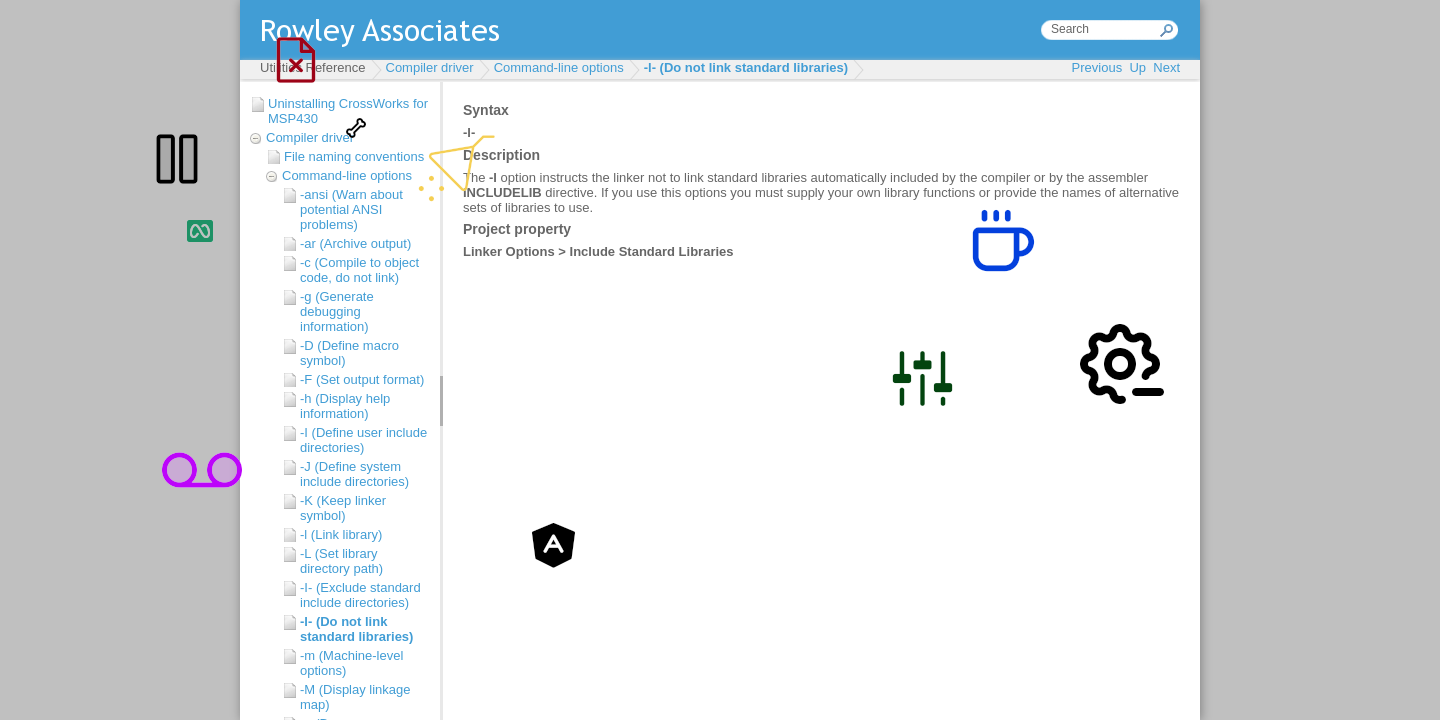 The width and height of the screenshot is (1440, 720). I want to click on meta company logo, so click(200, 231).